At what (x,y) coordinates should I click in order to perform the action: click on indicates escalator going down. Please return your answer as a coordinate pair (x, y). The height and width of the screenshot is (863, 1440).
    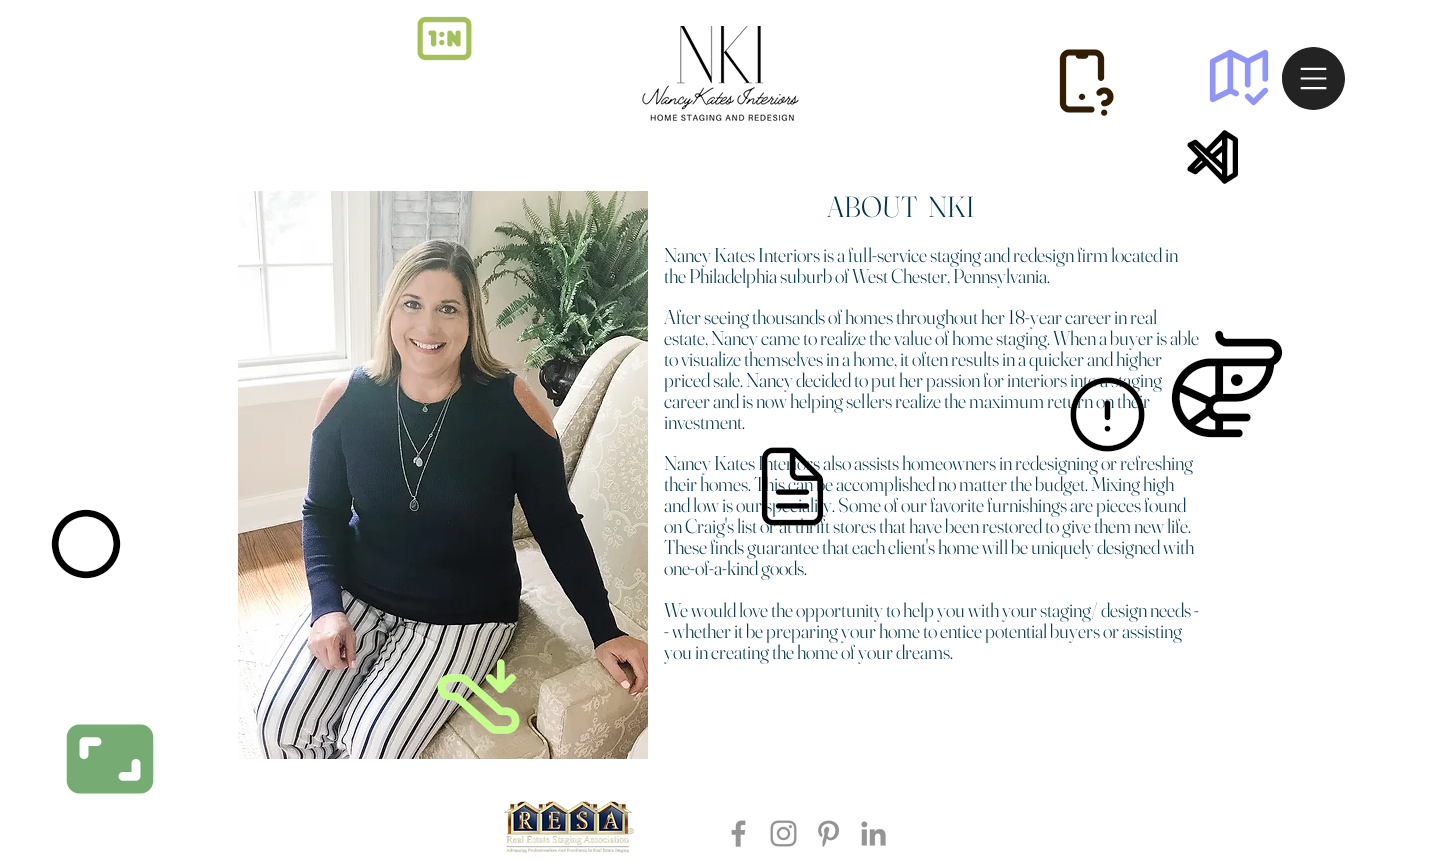
    Looking at the image, I should click on (478, 696).